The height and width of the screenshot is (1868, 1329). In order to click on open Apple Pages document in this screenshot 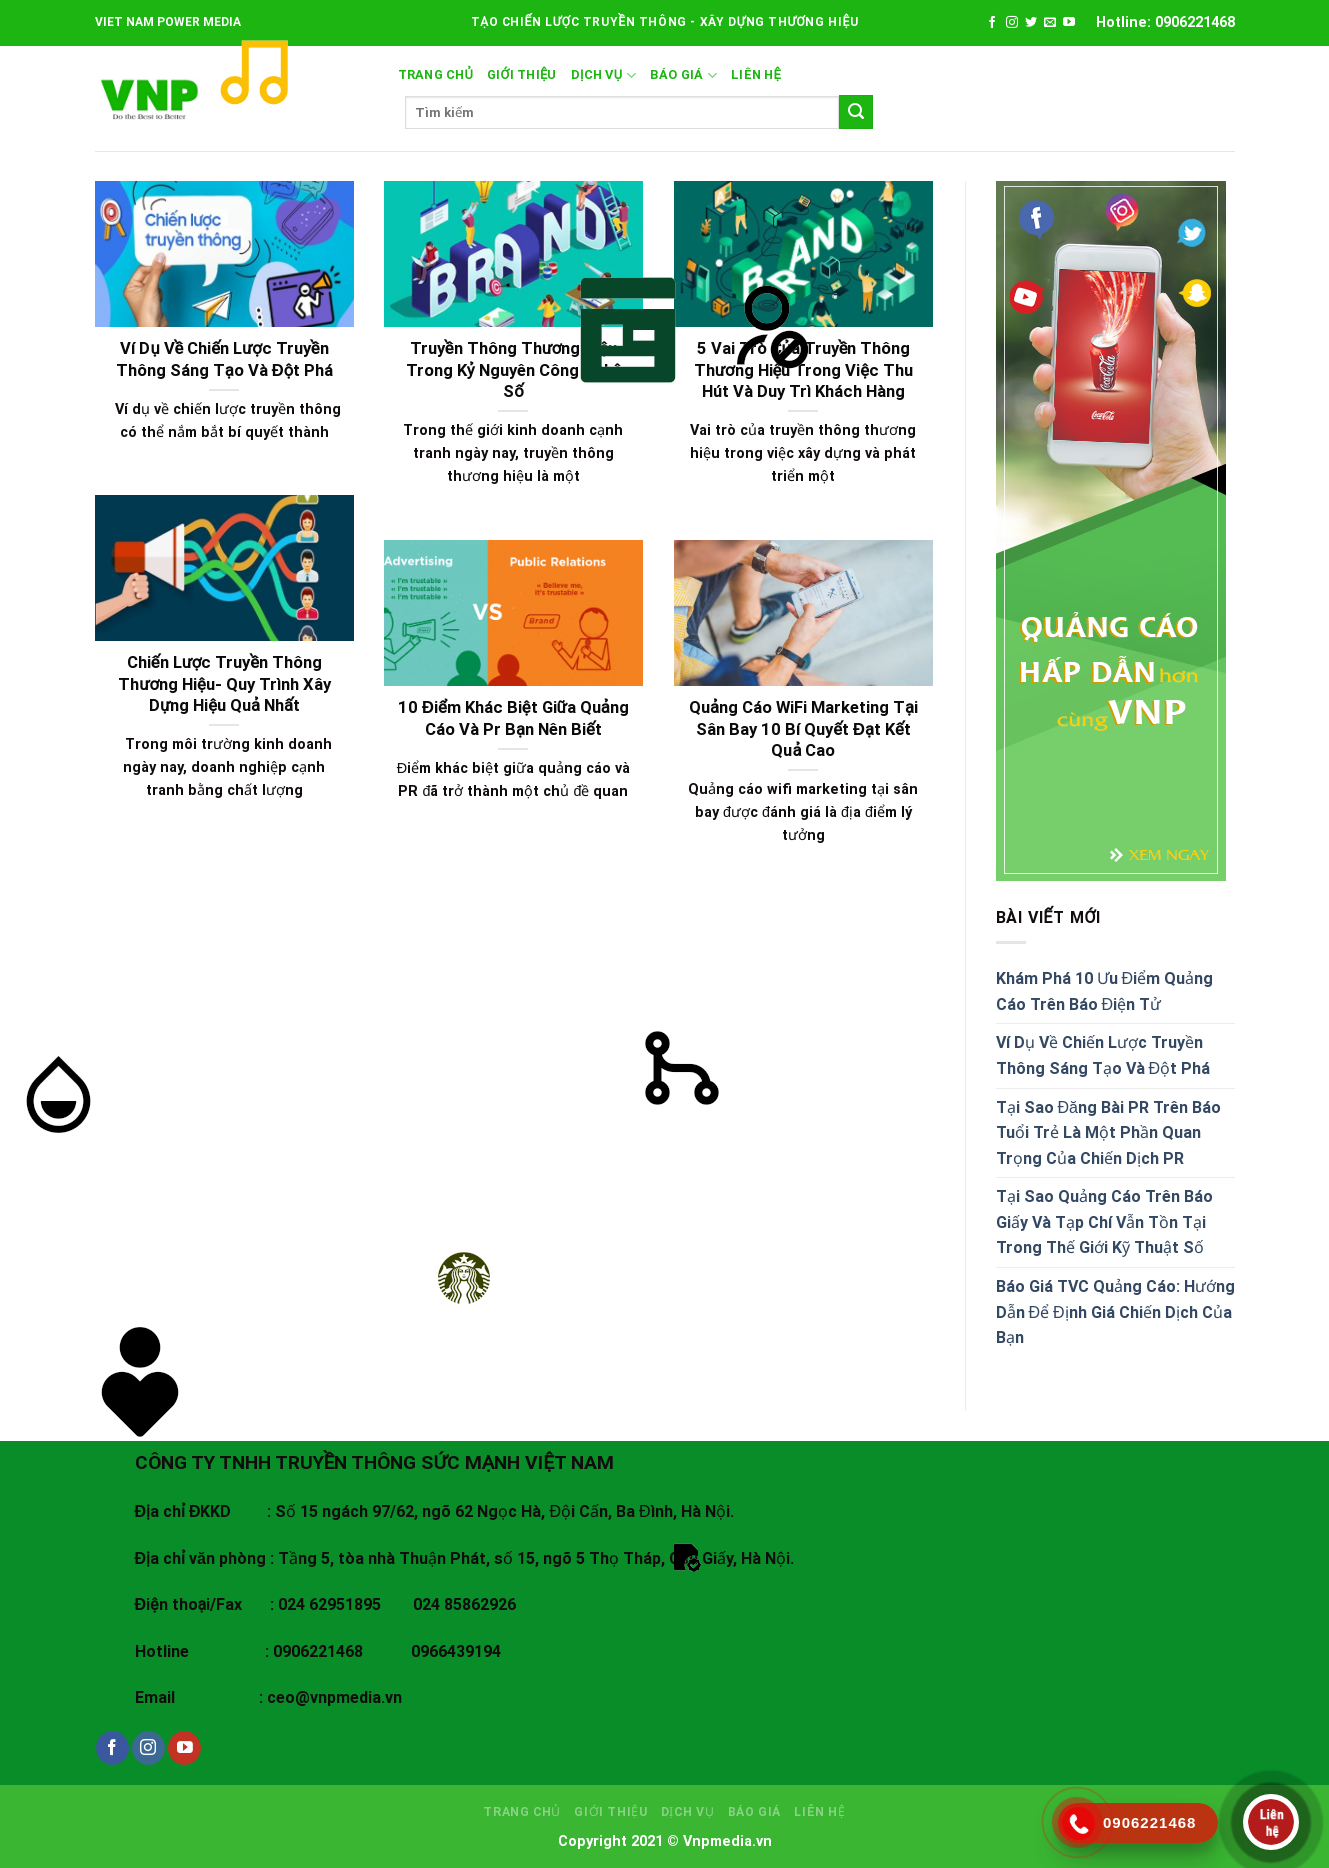, I will do `click(628, 330)`.